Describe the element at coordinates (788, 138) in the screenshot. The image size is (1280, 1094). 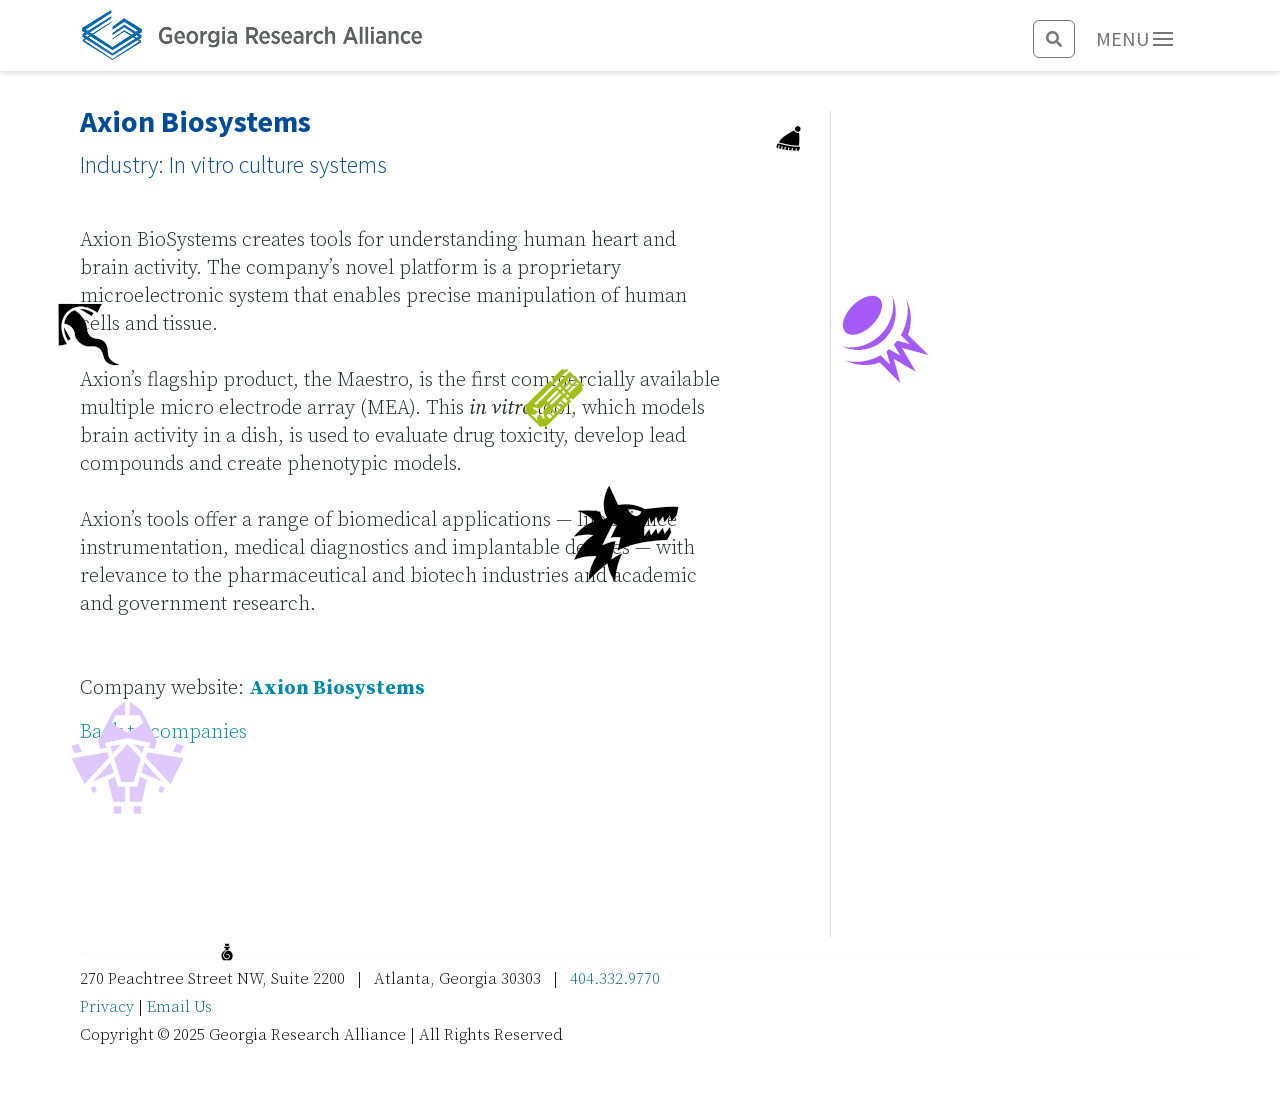
I see `winter clothing or cold weather gear category` at that location.